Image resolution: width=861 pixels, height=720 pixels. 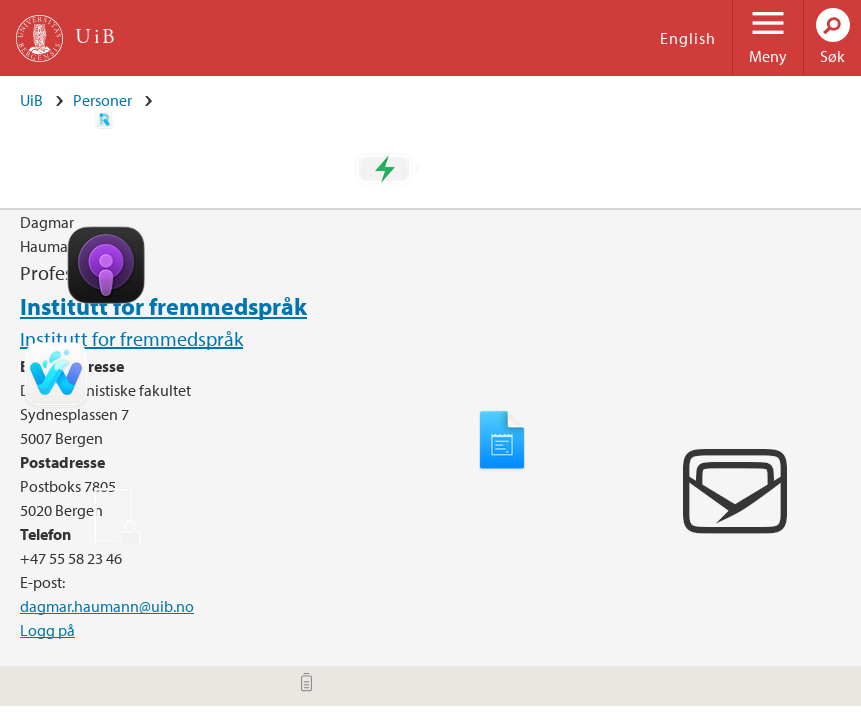 I want to click on indicates high battery level, so click(x=306, y=682).